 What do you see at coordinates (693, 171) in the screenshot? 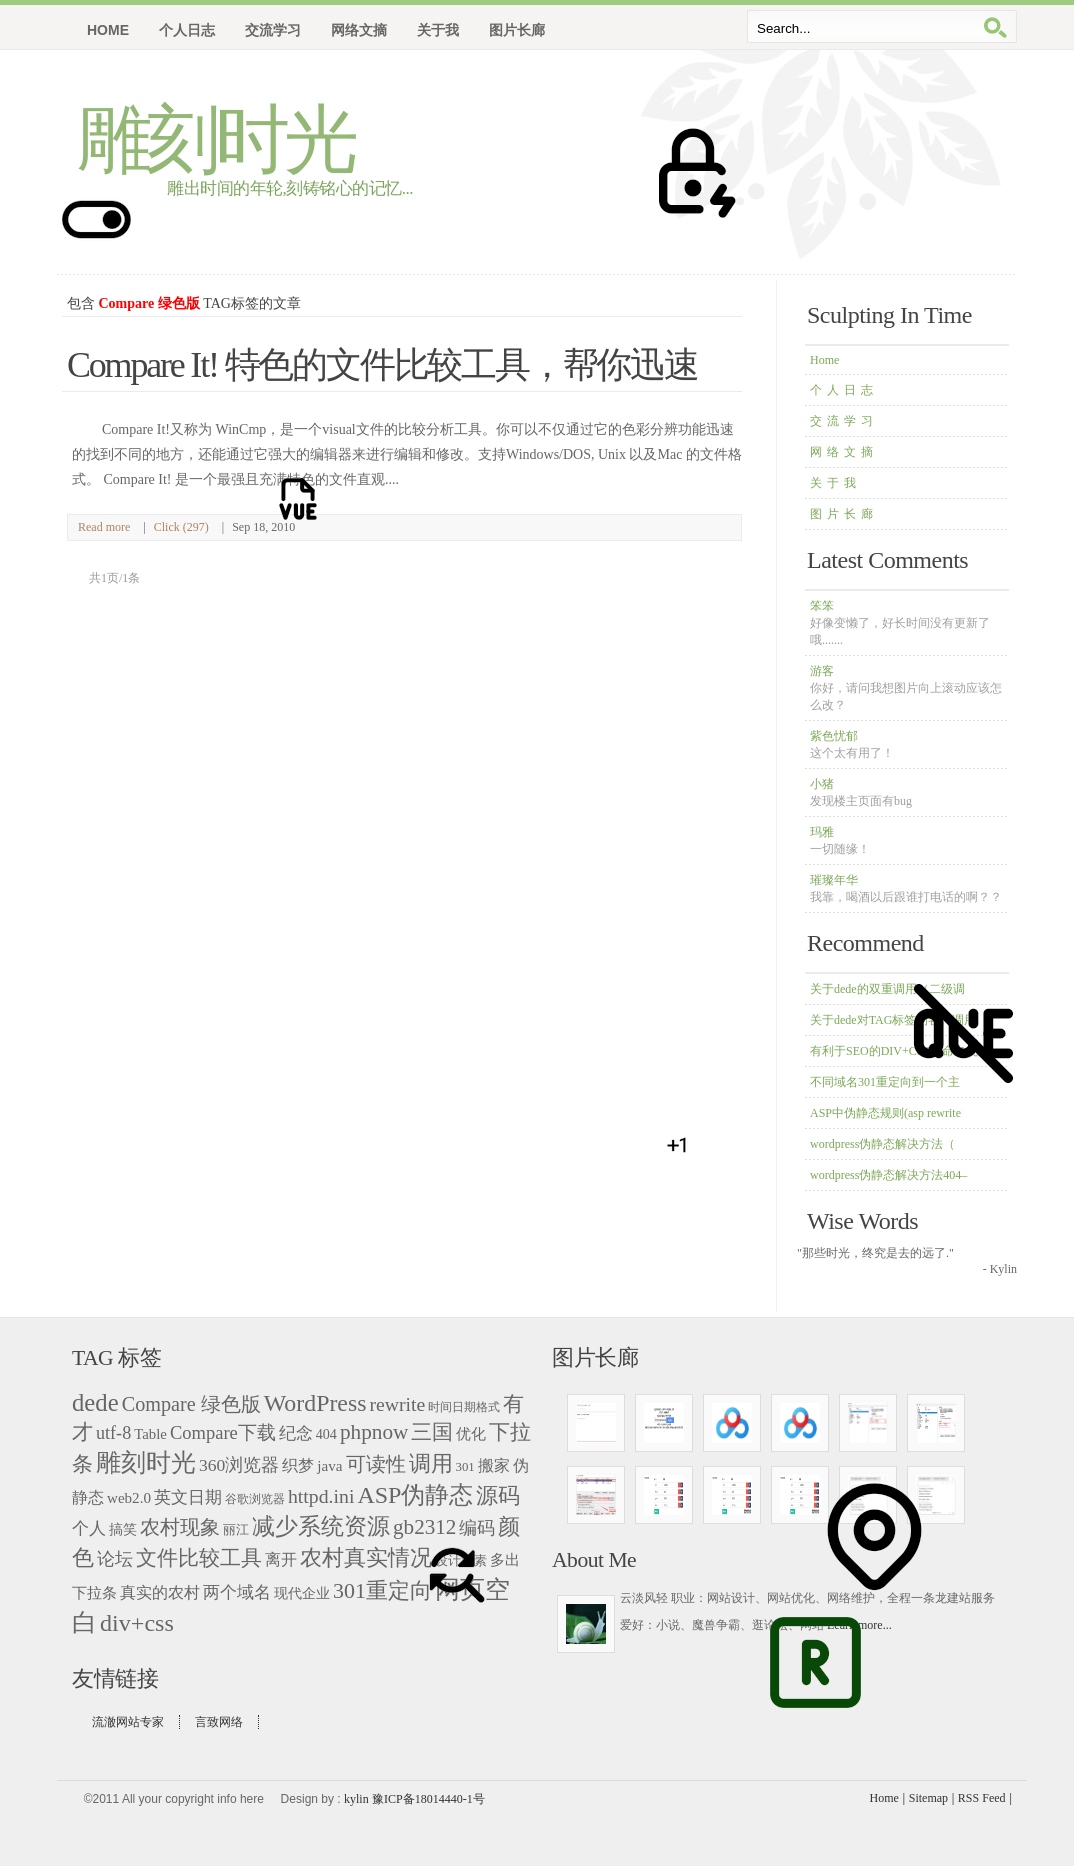
I see `indicates encrypted or secure connection` at bounding box center [693, 171].